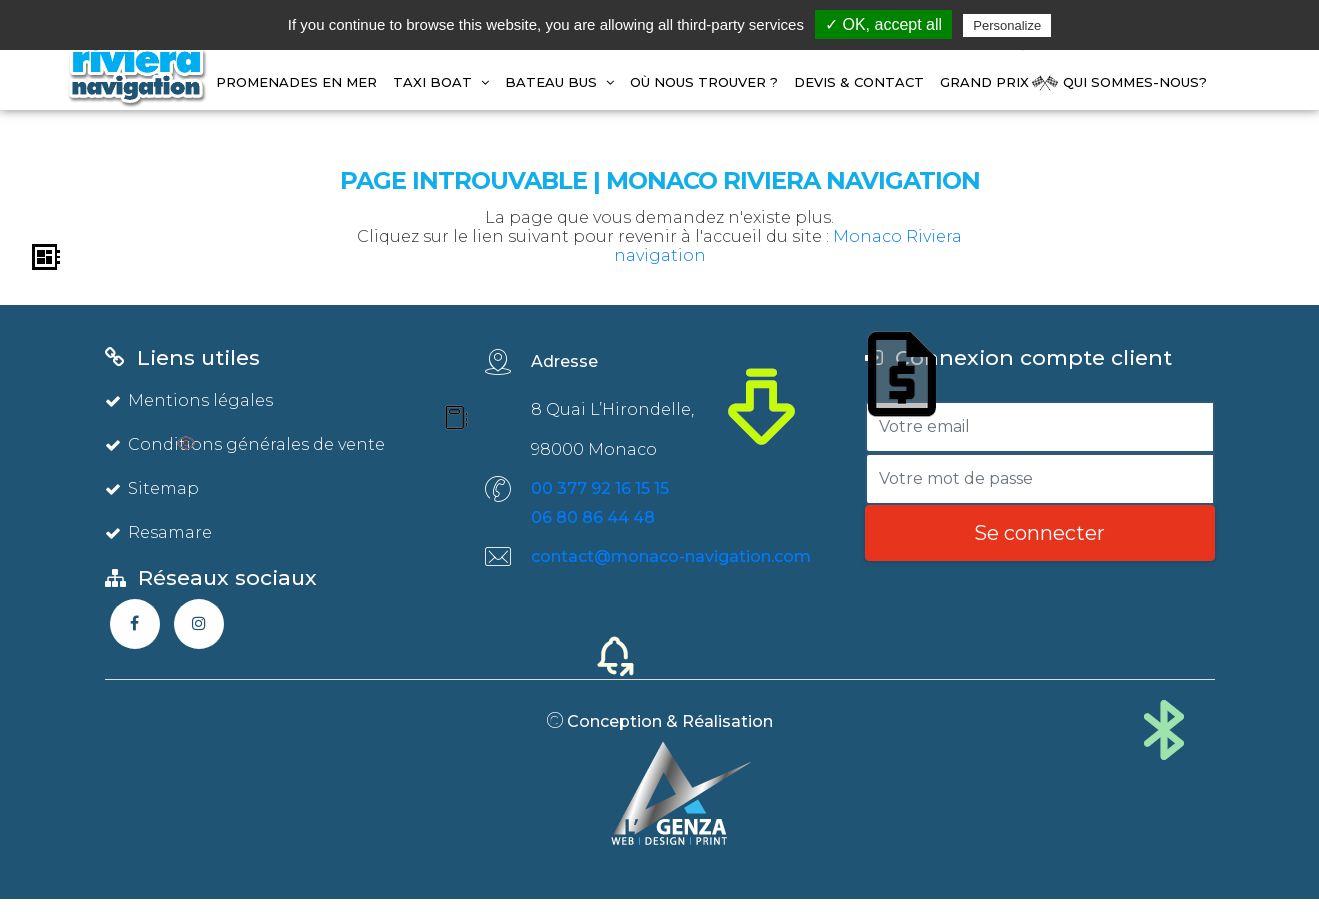 This screenshot has width=1319, height=923. I want to click on access developer or hardware settings, so click(46, 257).